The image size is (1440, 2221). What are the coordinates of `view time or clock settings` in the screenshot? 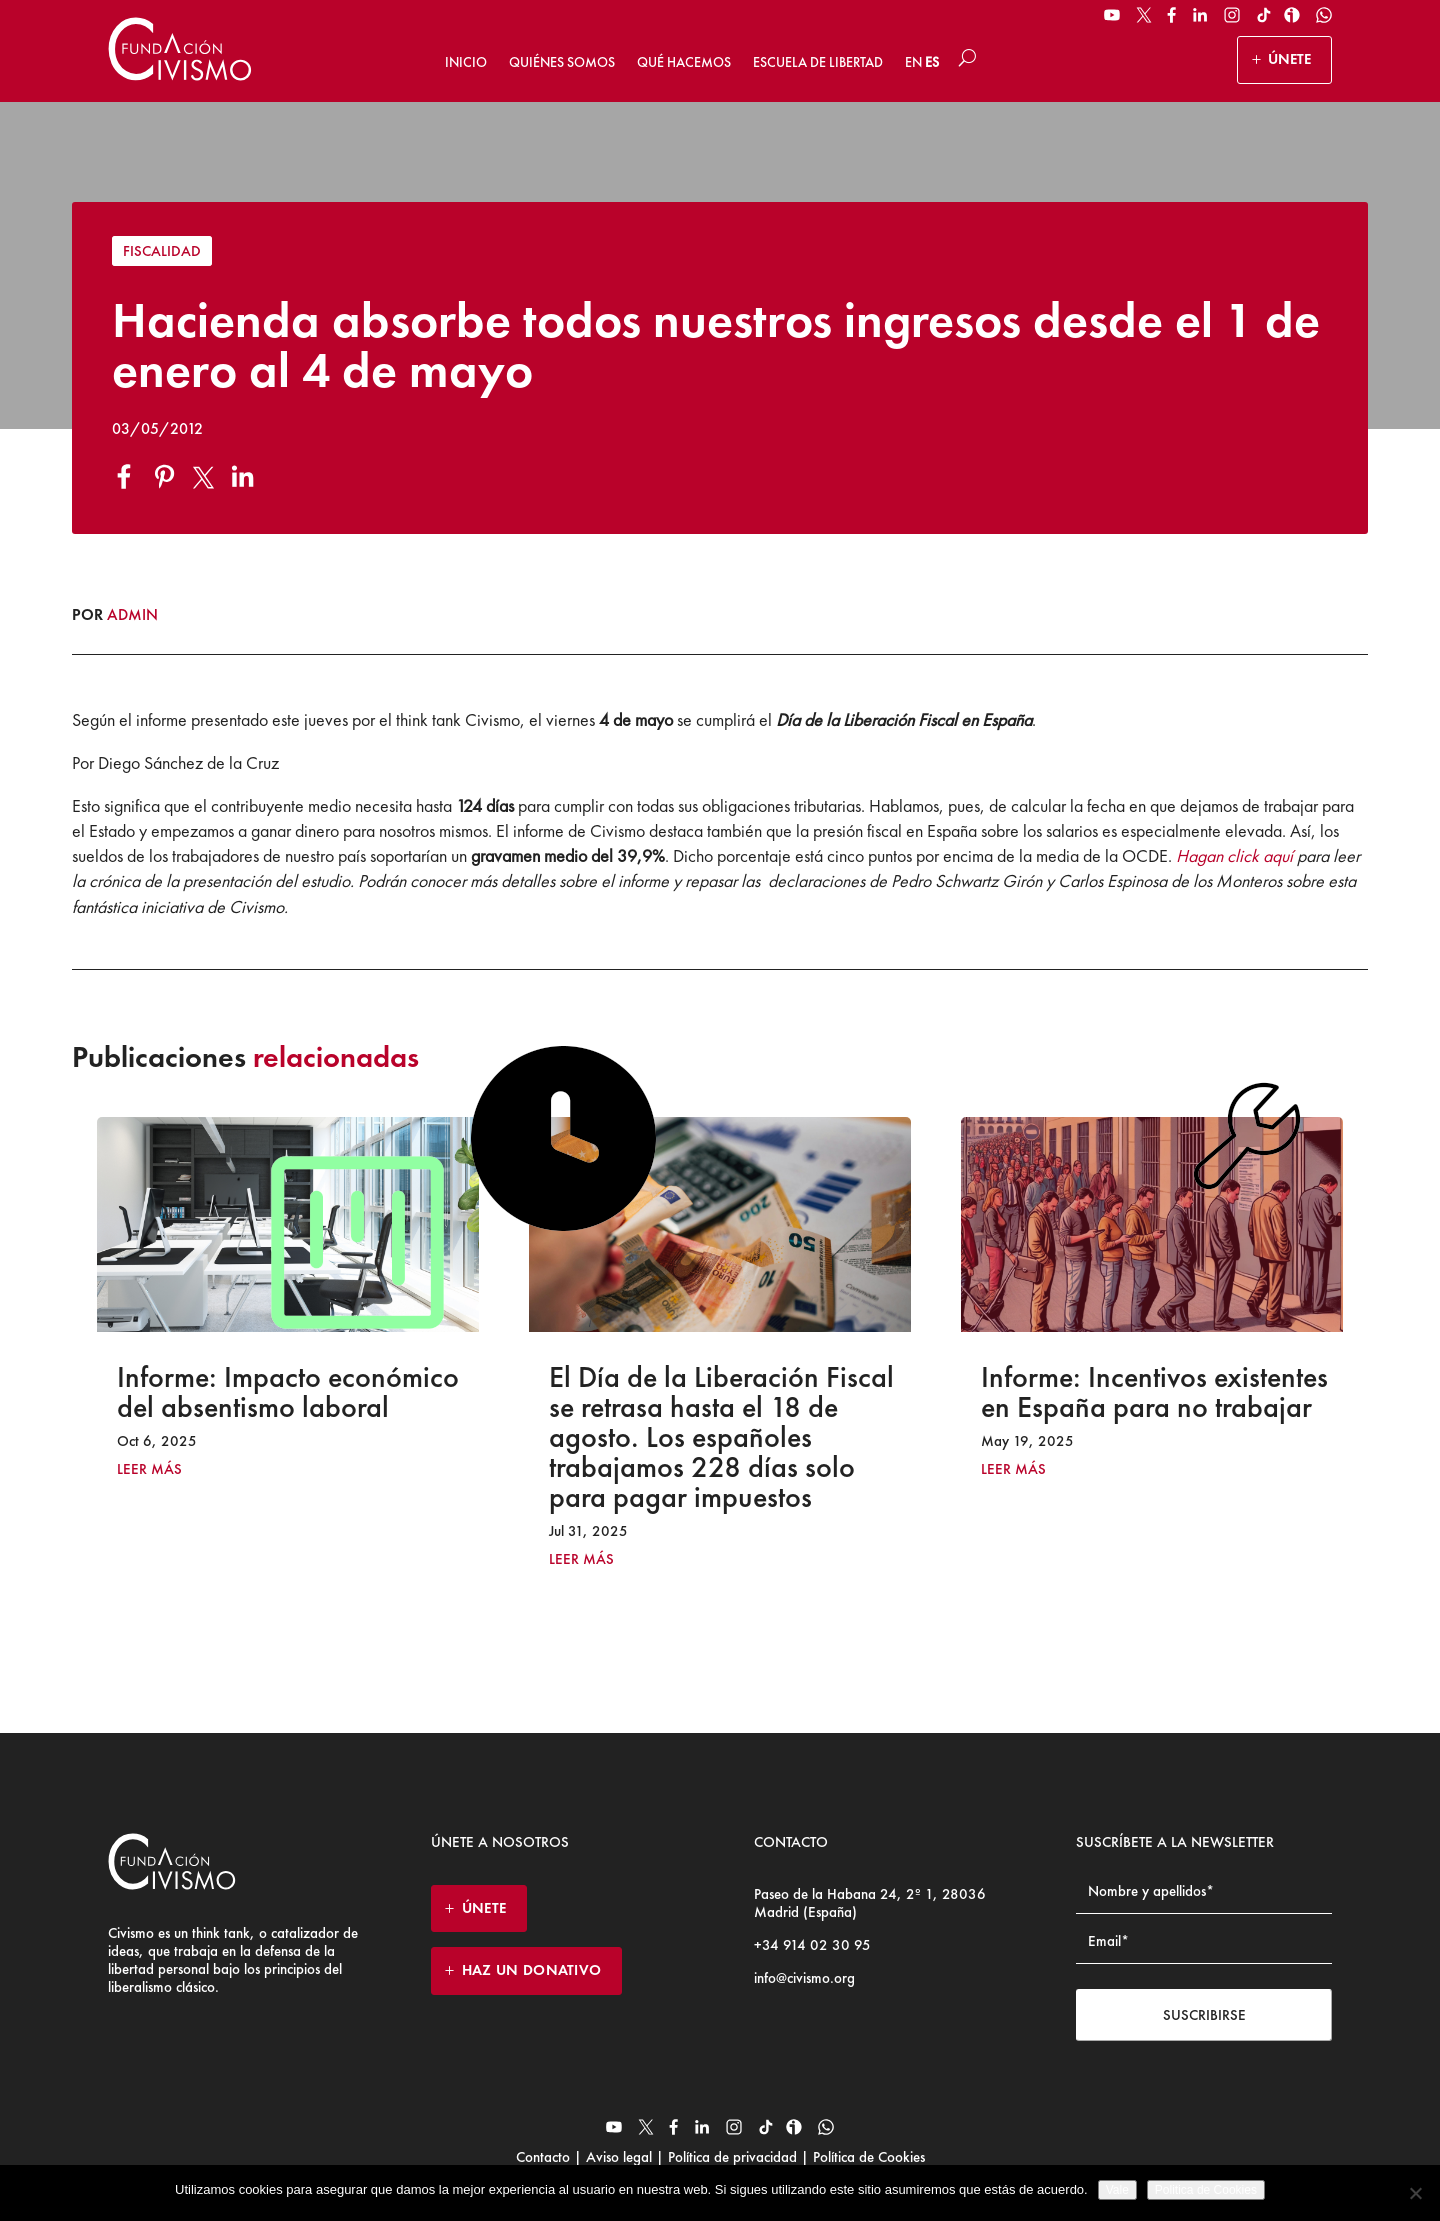 It's located at (563, 1138).